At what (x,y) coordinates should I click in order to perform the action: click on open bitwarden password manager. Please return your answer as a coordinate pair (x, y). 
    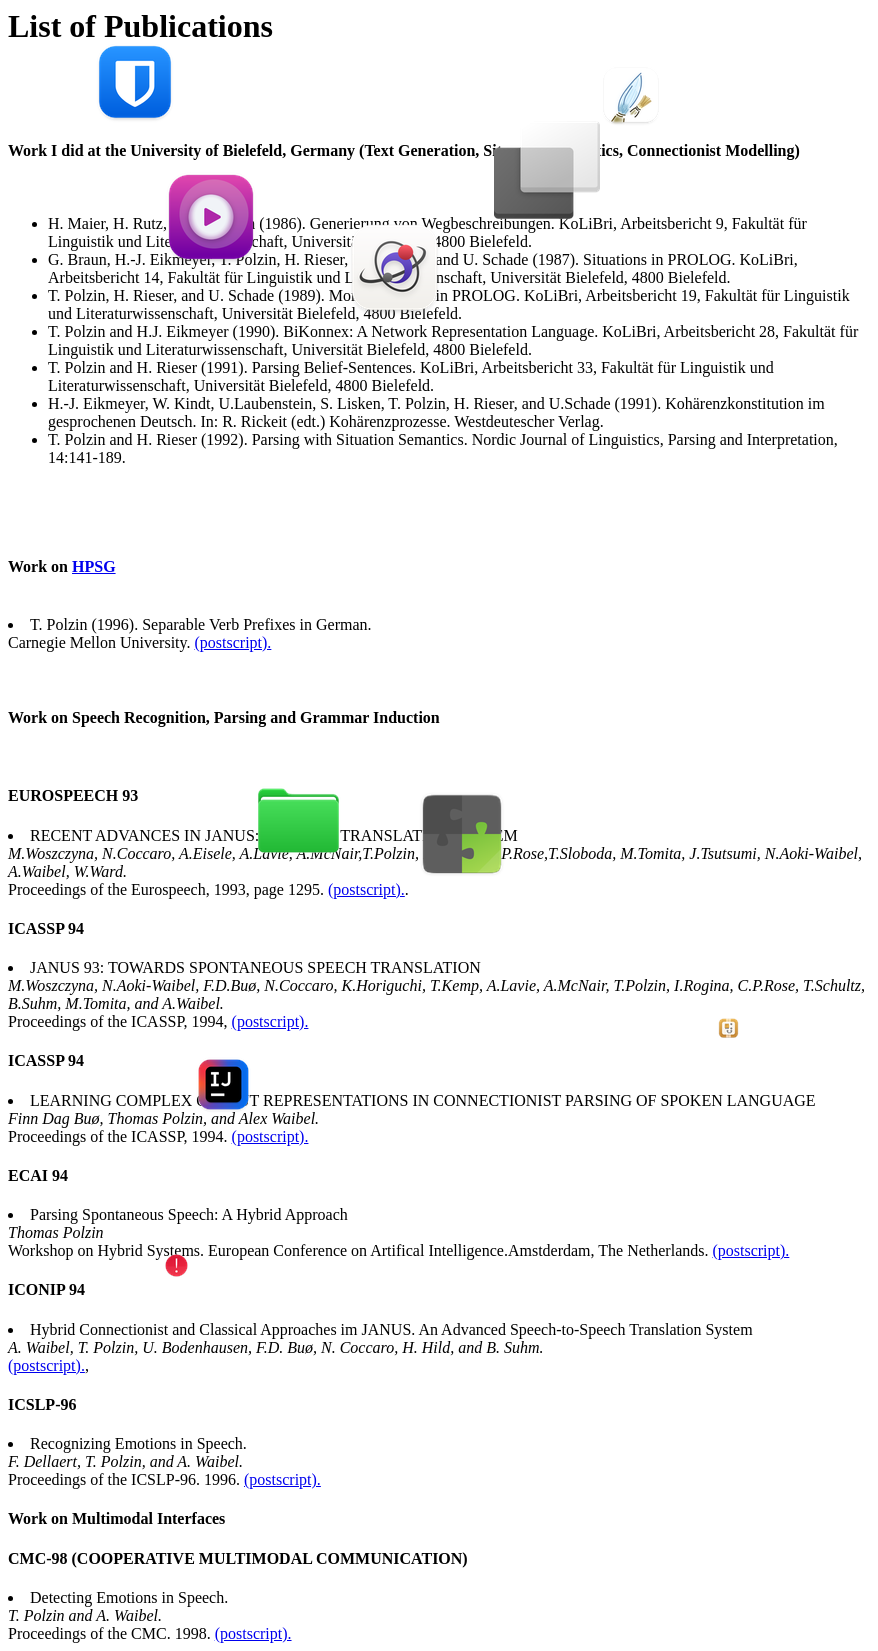
    Looking at the image, I should click on (135, 82).